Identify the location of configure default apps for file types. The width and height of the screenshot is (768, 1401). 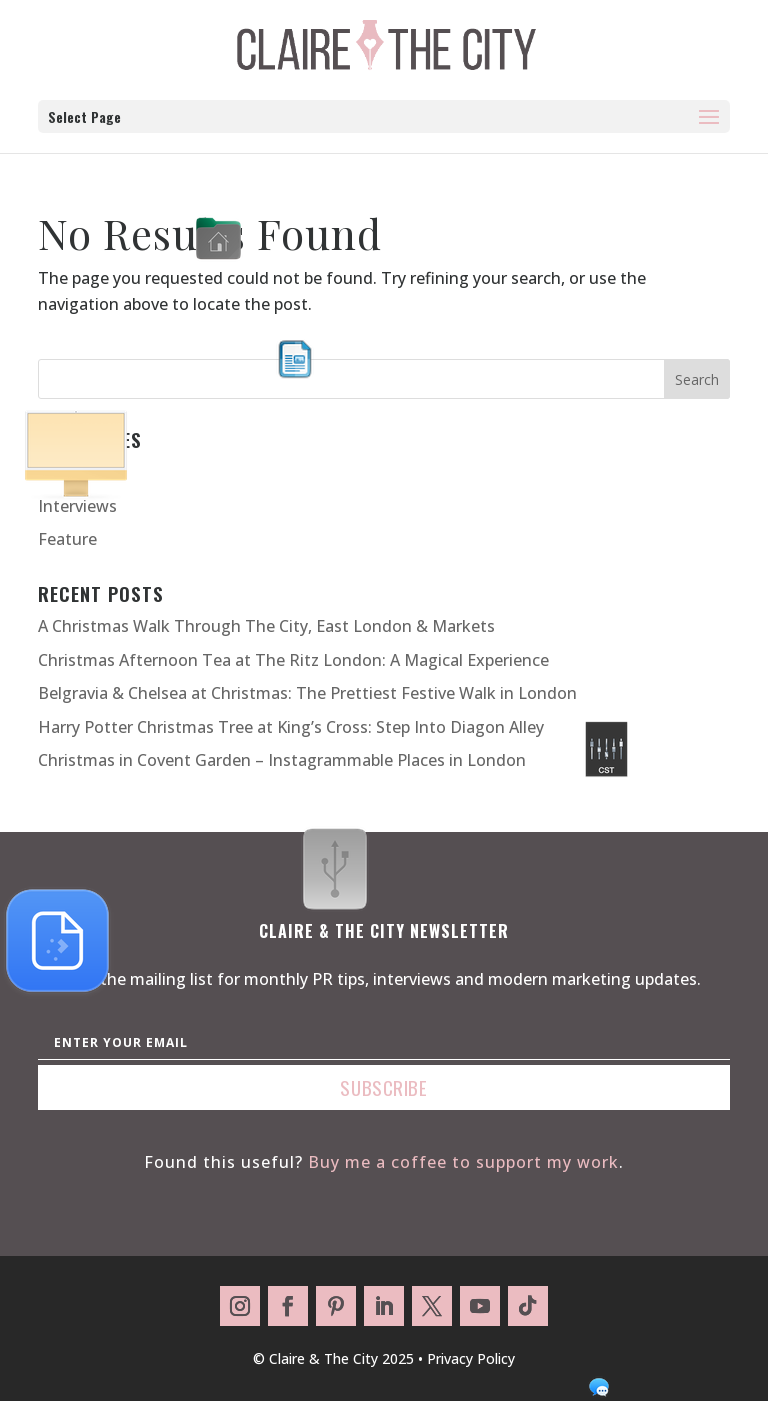
(57, 942).